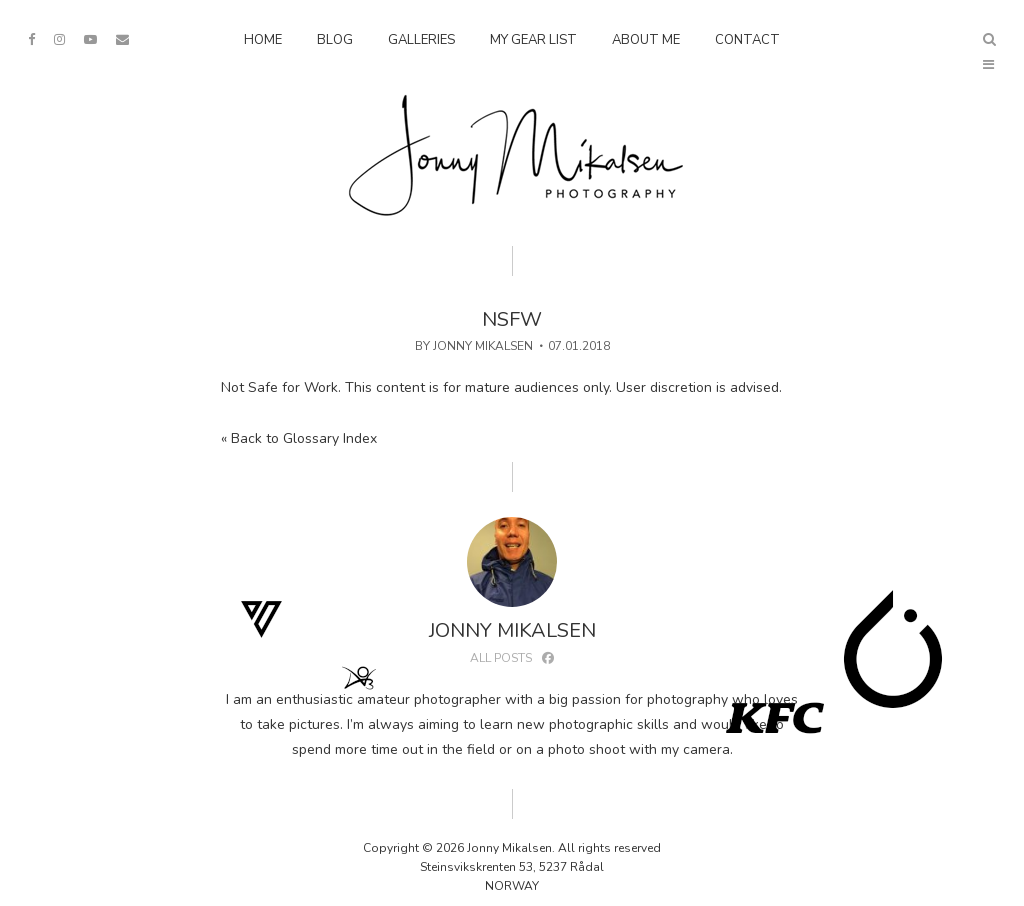  Describe the element at coordinates (775, 718) in the screenshot. I see `KFC brand logo` at that location.